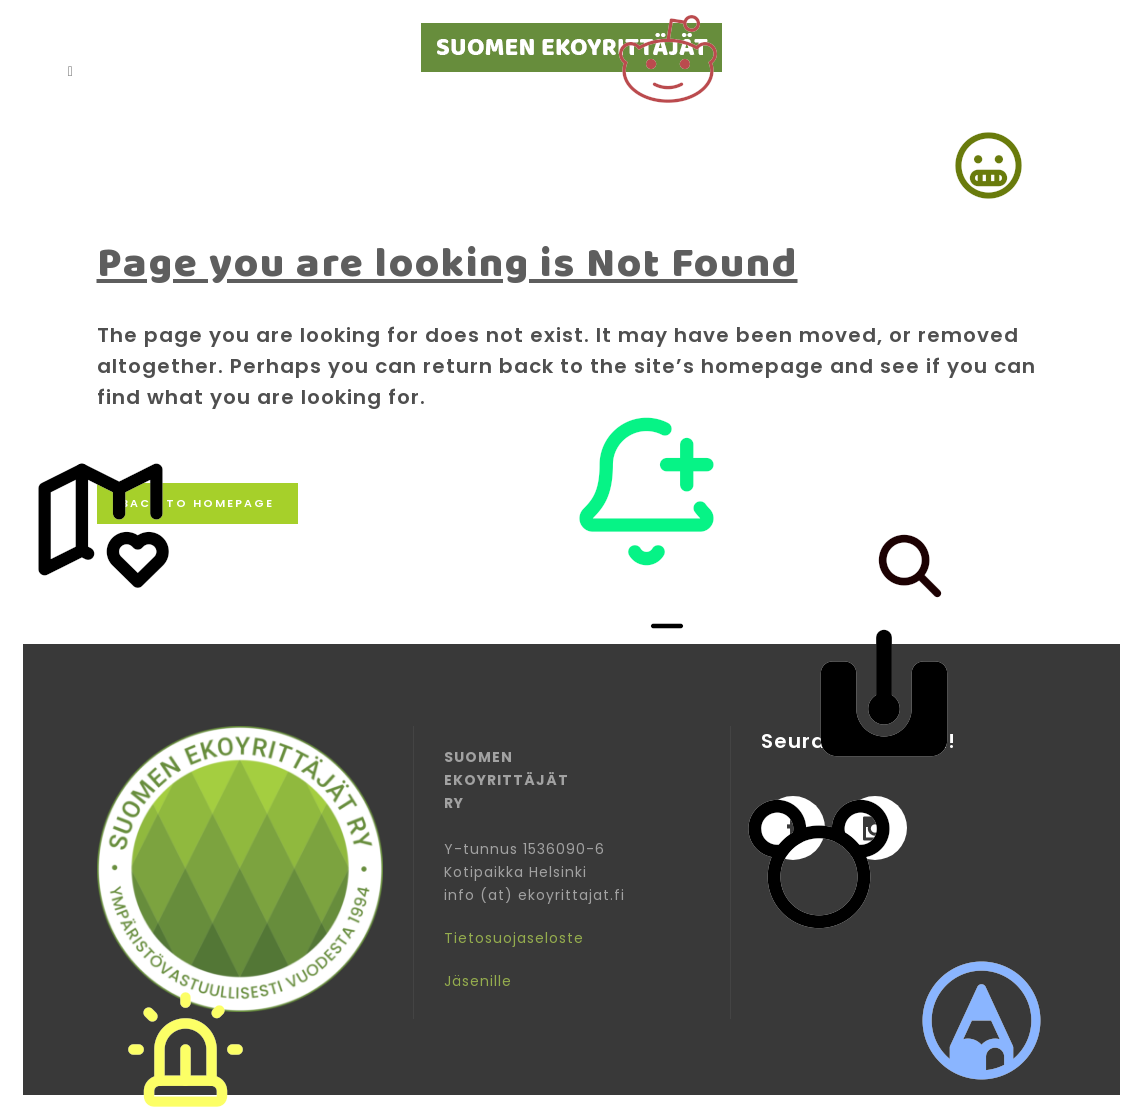 Image resolution: width=1143 pixels, height=1118 pixels. I want to click on access bore hole or well monitoring data, so click(884, 693).